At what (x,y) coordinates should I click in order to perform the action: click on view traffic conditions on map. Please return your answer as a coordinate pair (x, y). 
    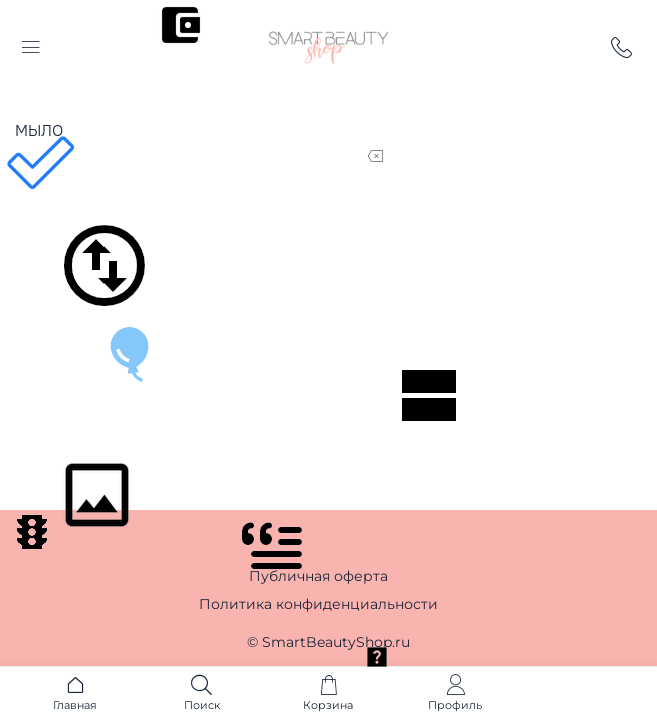
    Looking at the image, I should click on (32, 532).